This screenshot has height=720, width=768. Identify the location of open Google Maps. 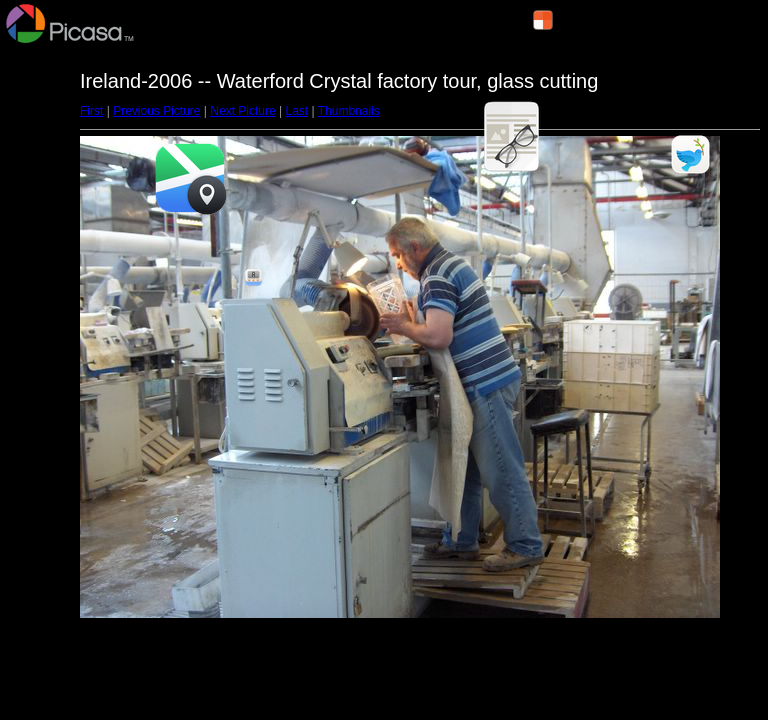
(190, 178).